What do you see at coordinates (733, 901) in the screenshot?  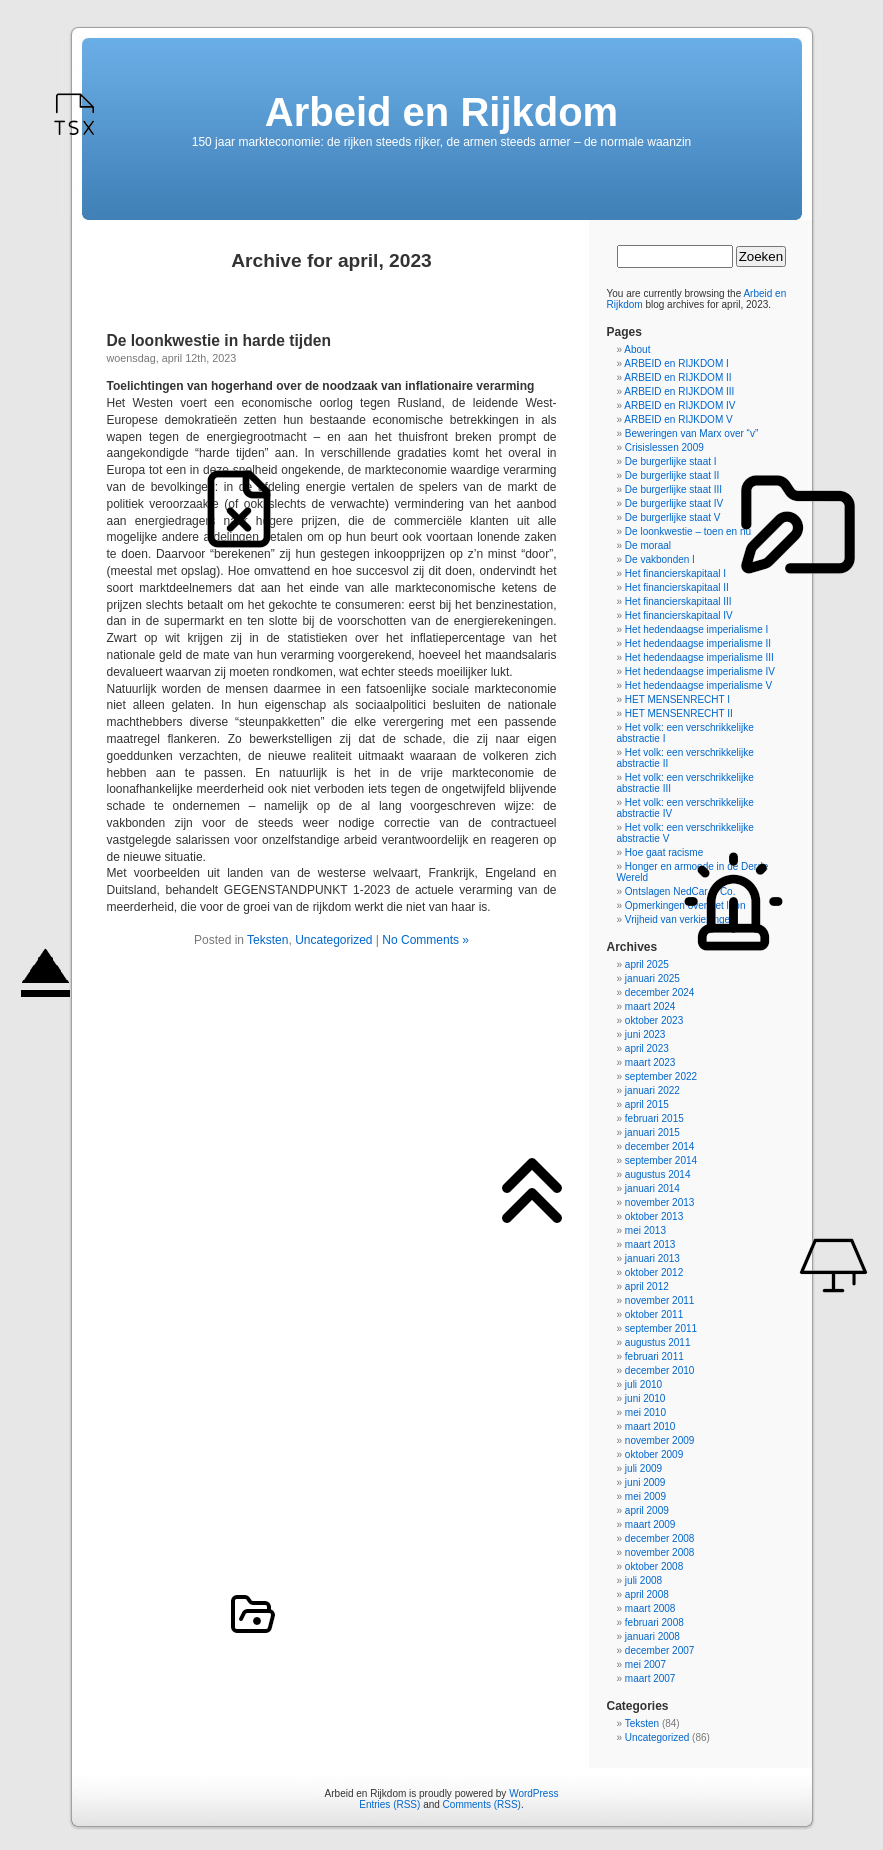 I see `trigger an emergency alert` at bounding box center [733, 901].